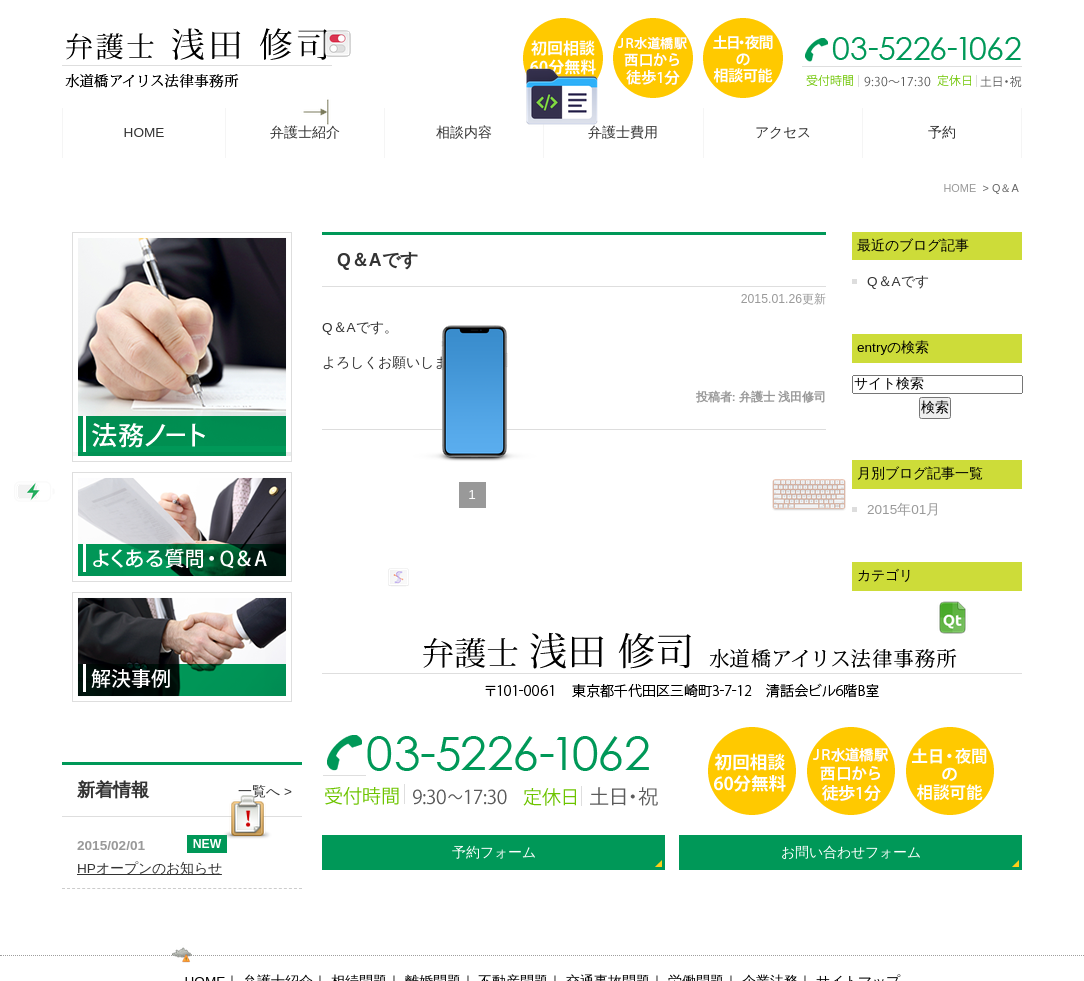 Image resolution: width=1084 pixels, height=981 pixels. I want to click on indicates a task is due or overdue, so click(247, 816).